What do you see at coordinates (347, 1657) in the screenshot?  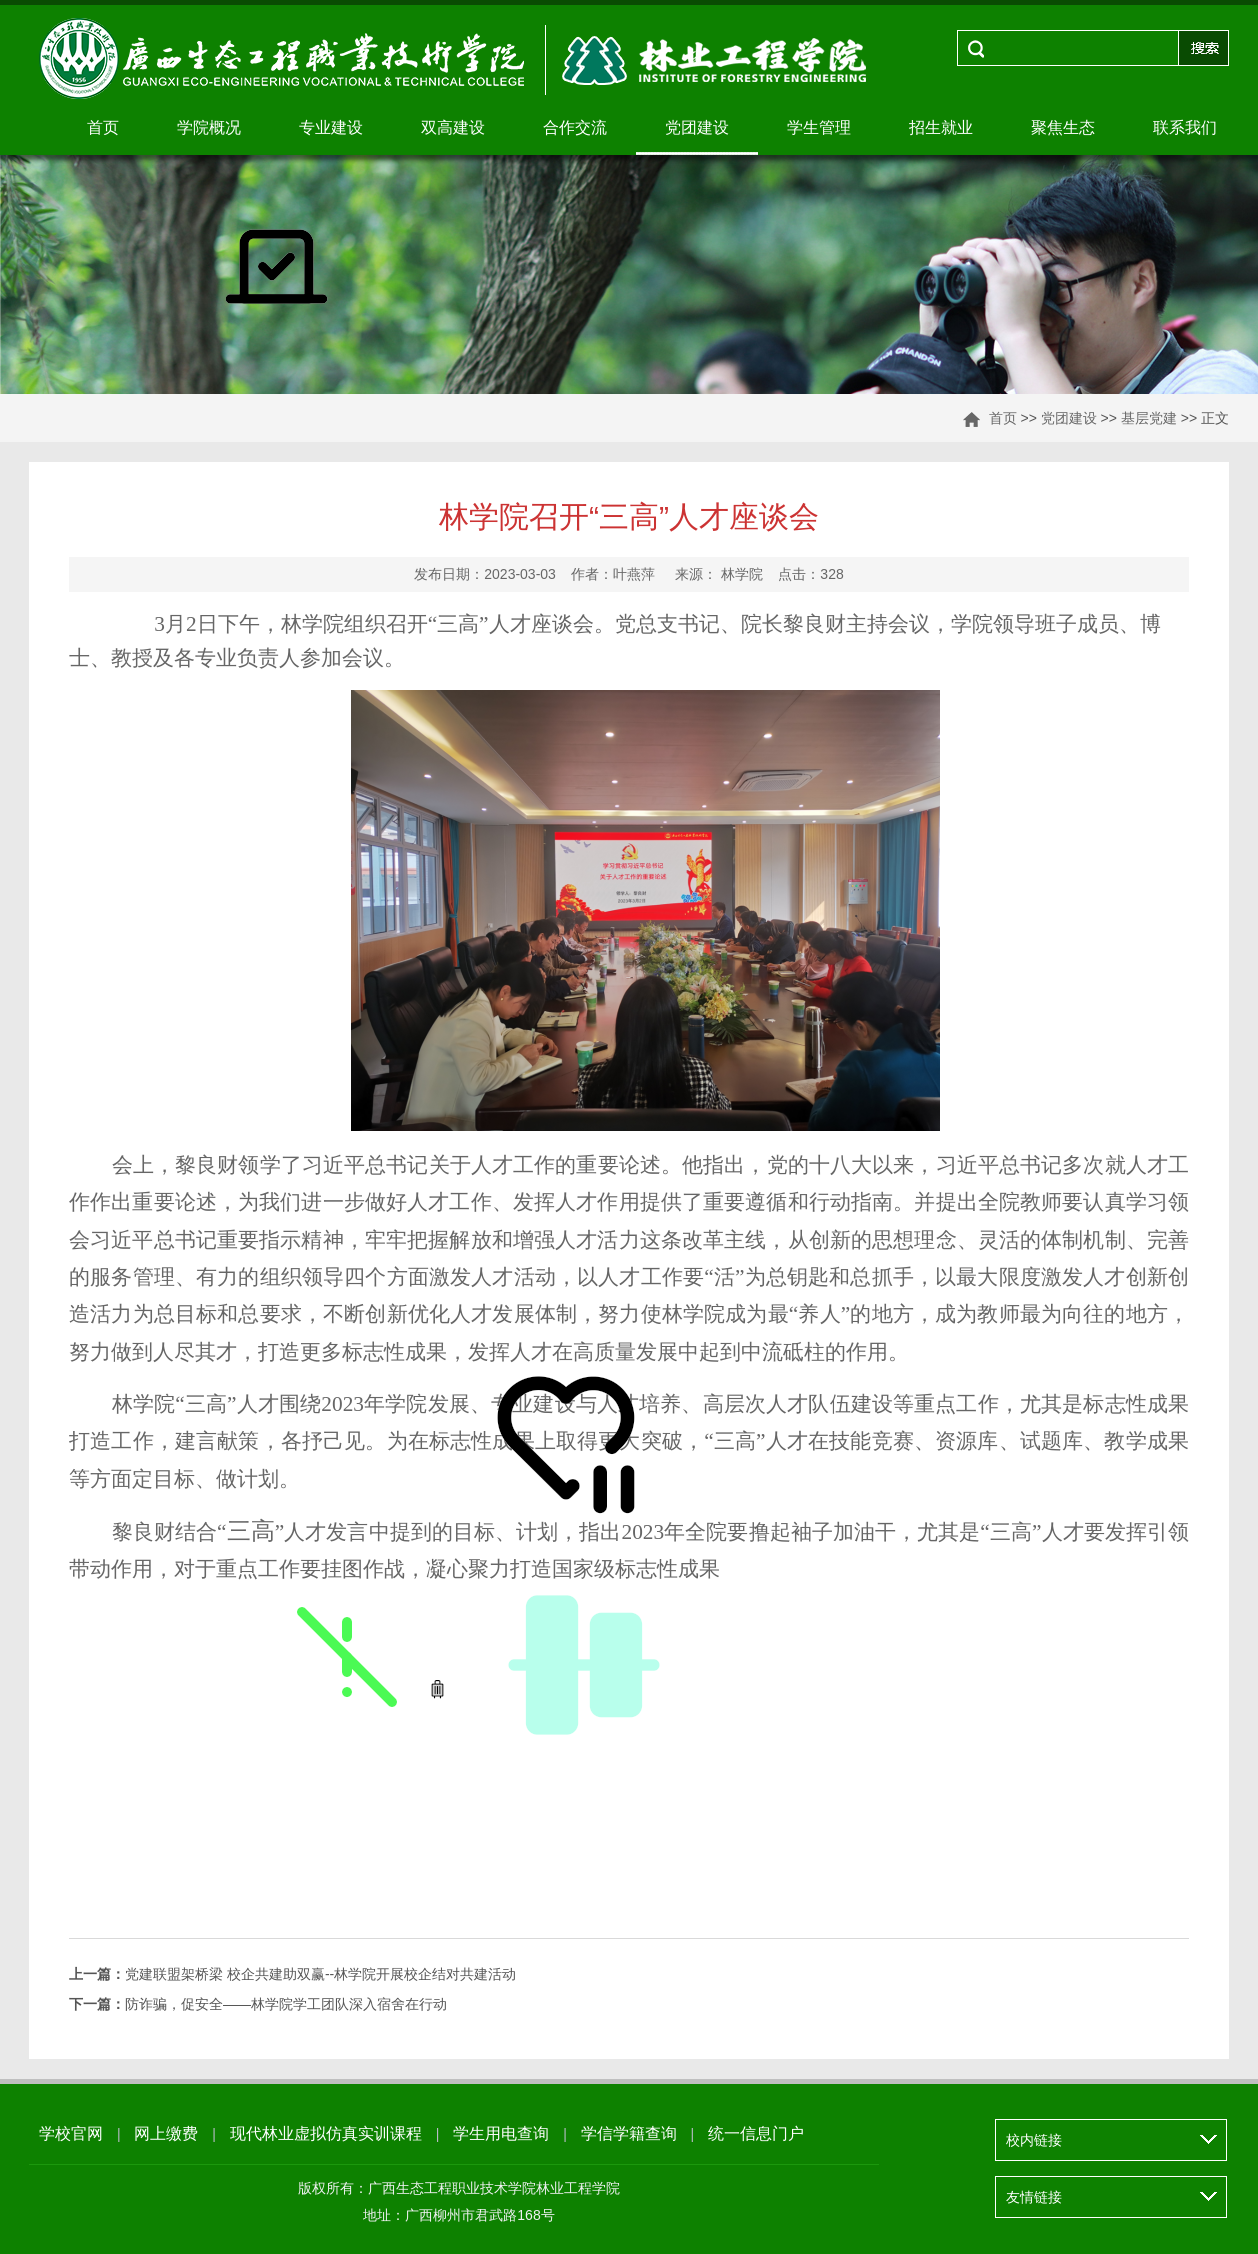 I see `disable alert notifications` at bounding box center [347, 1657].